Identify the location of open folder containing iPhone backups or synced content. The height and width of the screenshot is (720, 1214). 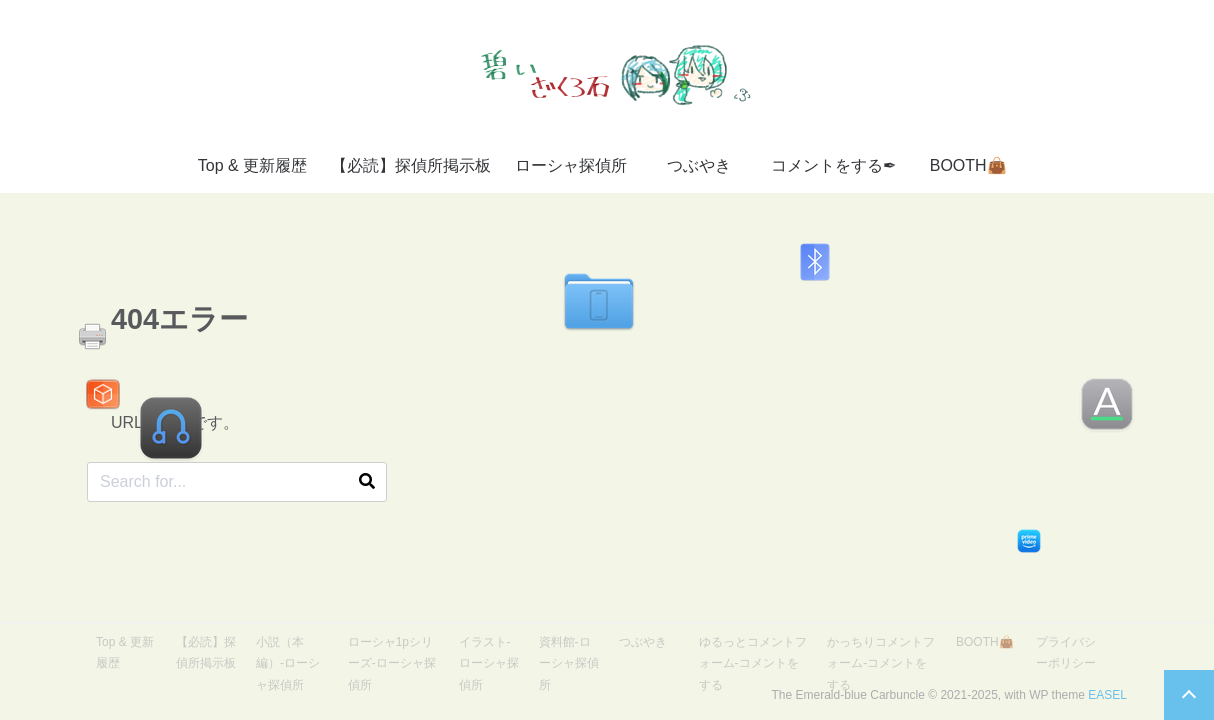
(599, 301).